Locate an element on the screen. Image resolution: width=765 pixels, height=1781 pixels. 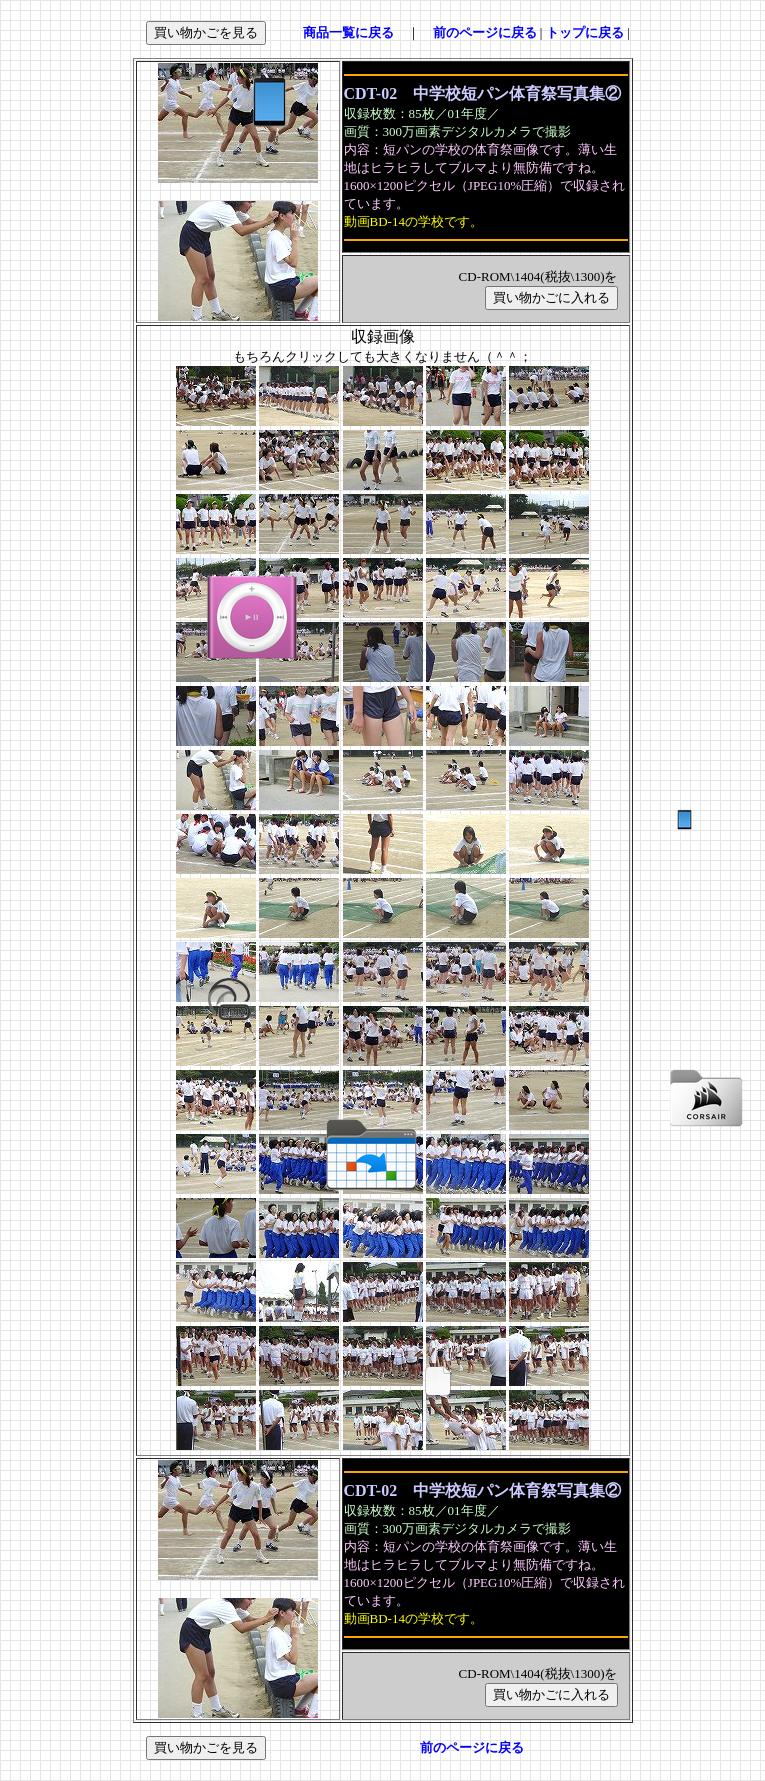
preview a text file before opening is located at coordinates (438, 1381).